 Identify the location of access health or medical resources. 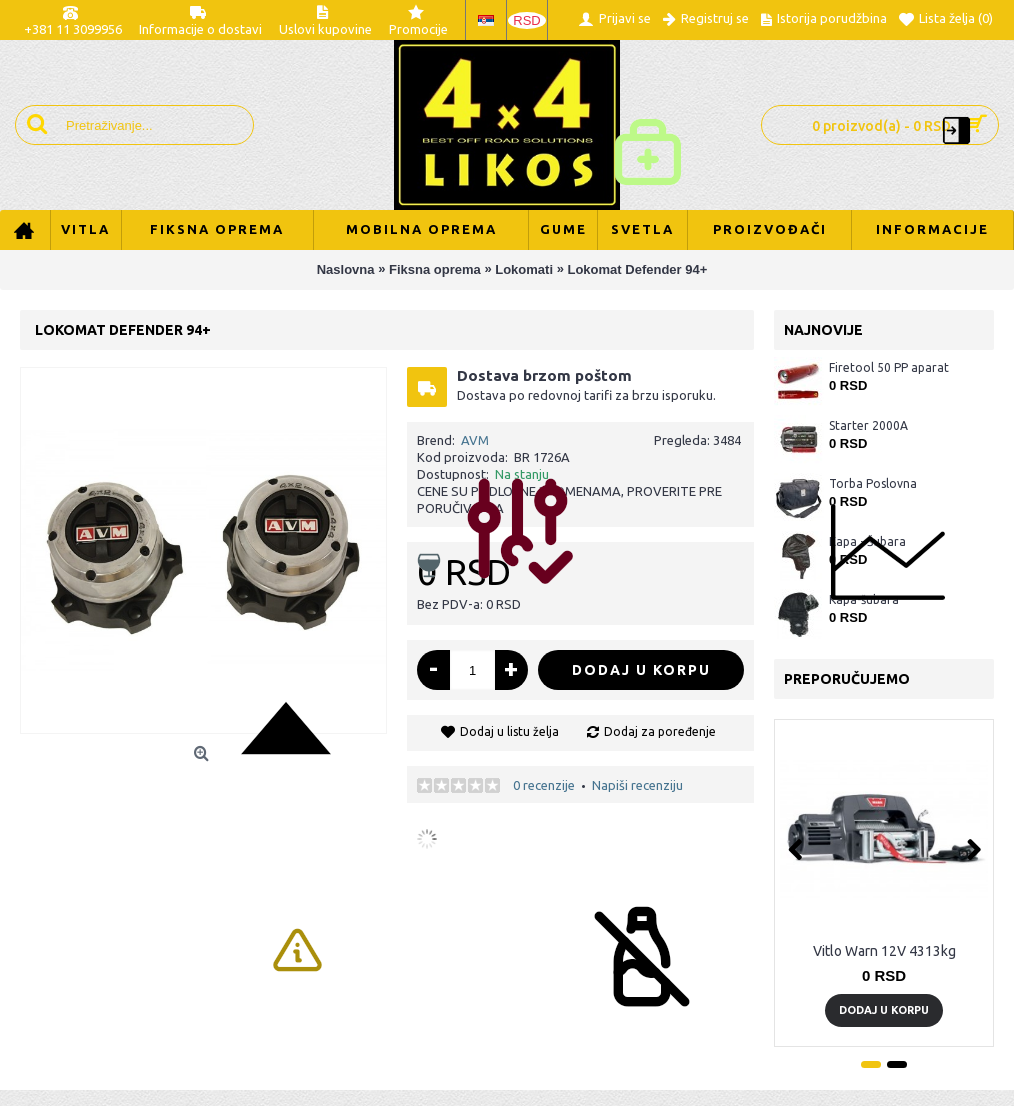
(648, 152).